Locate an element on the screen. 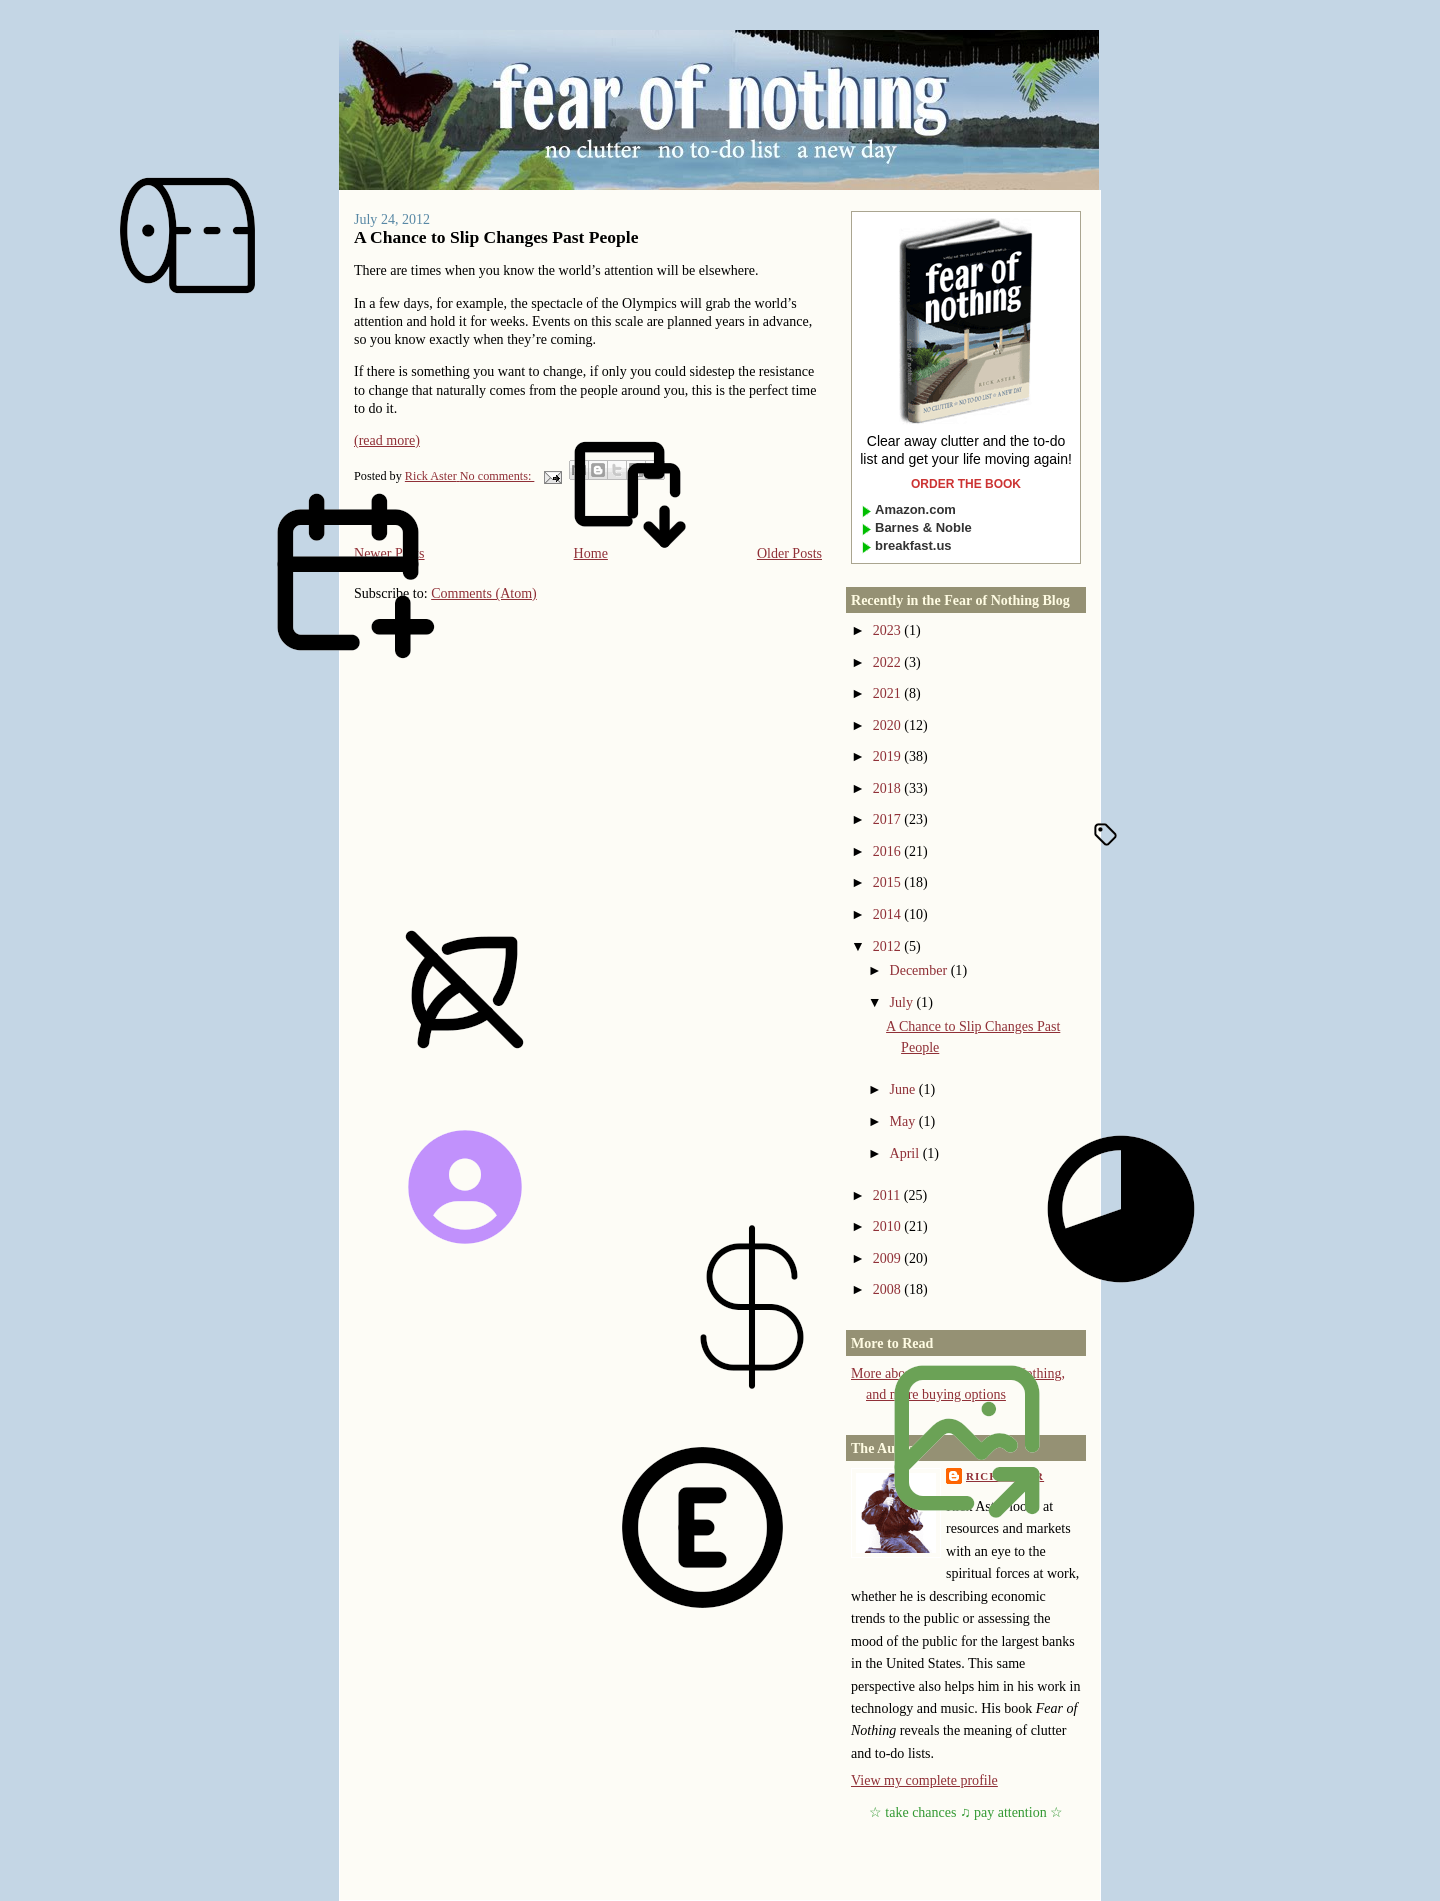  share a photo or image is located at coordinates (967, 1438).